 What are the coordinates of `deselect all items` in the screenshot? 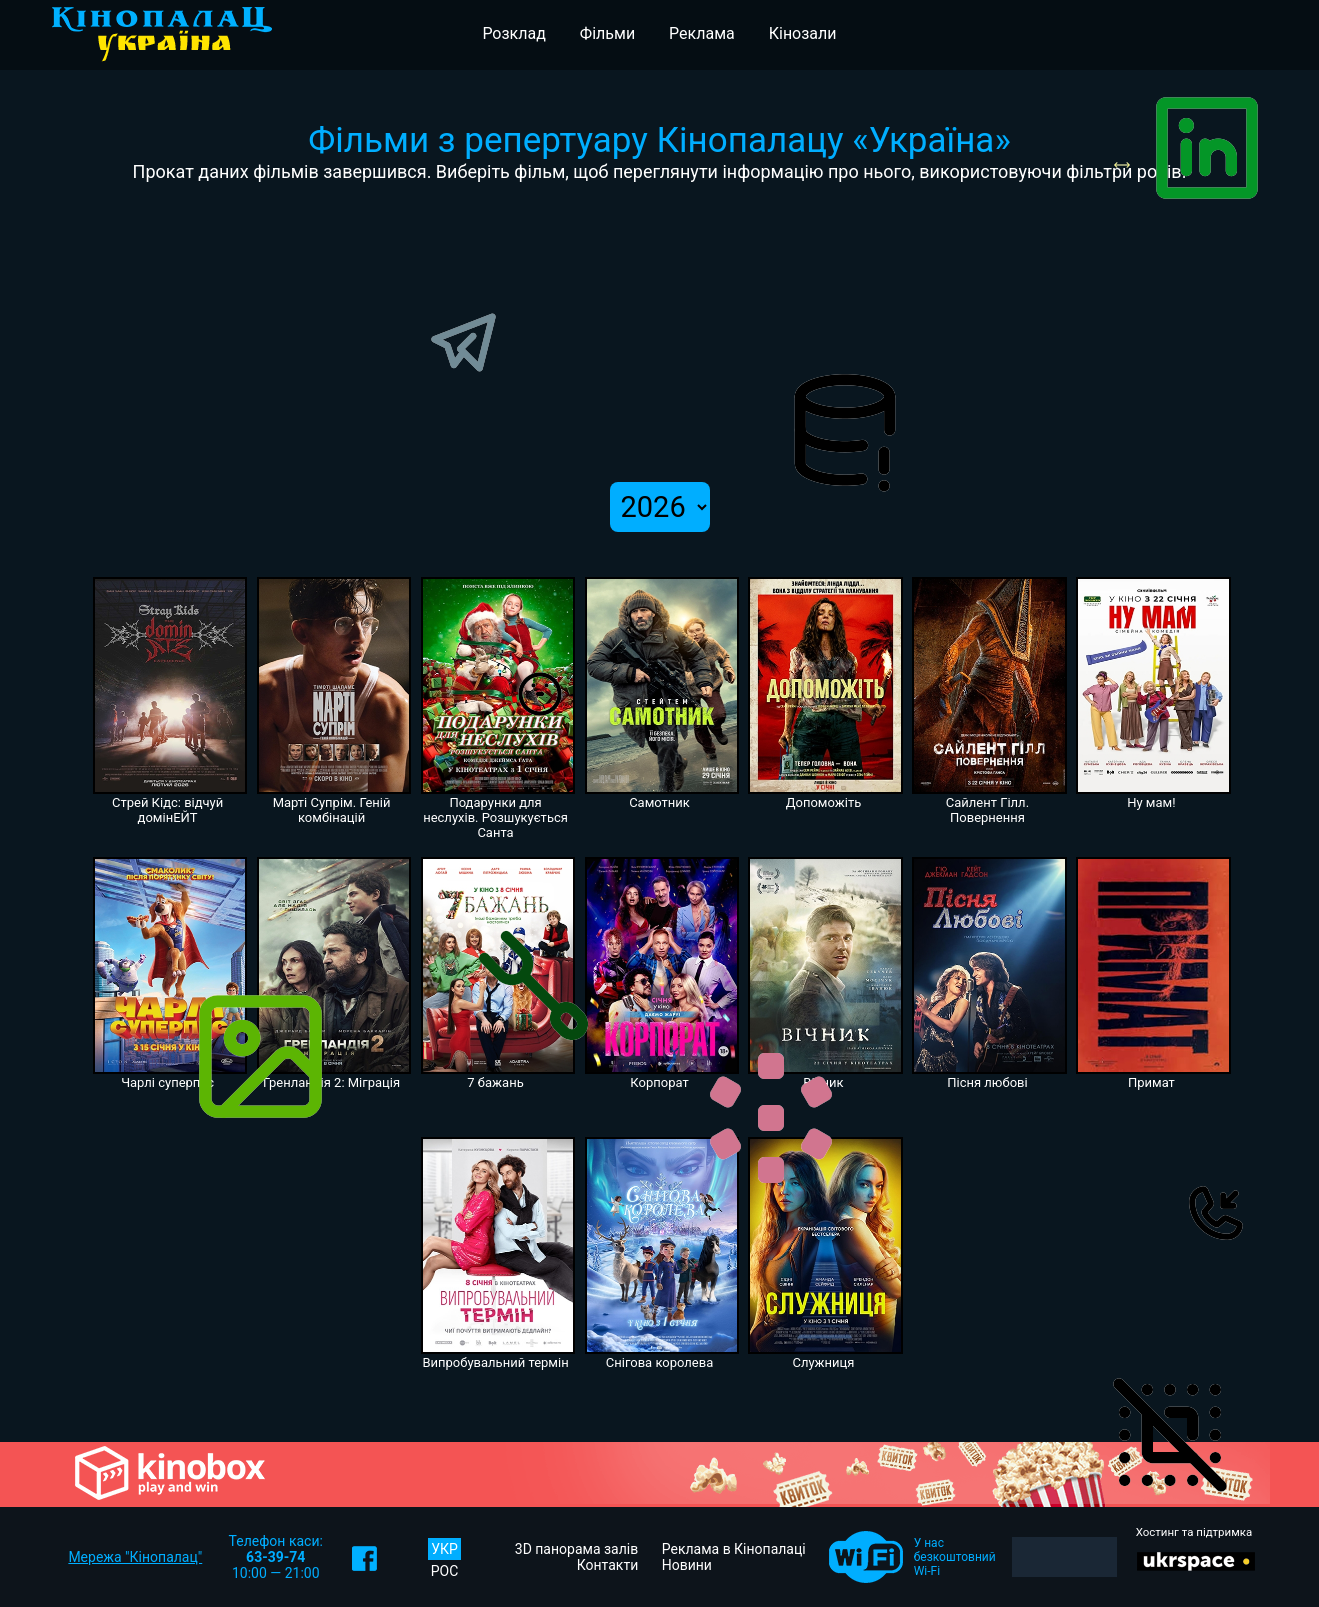 It's located at (1170, 1435).